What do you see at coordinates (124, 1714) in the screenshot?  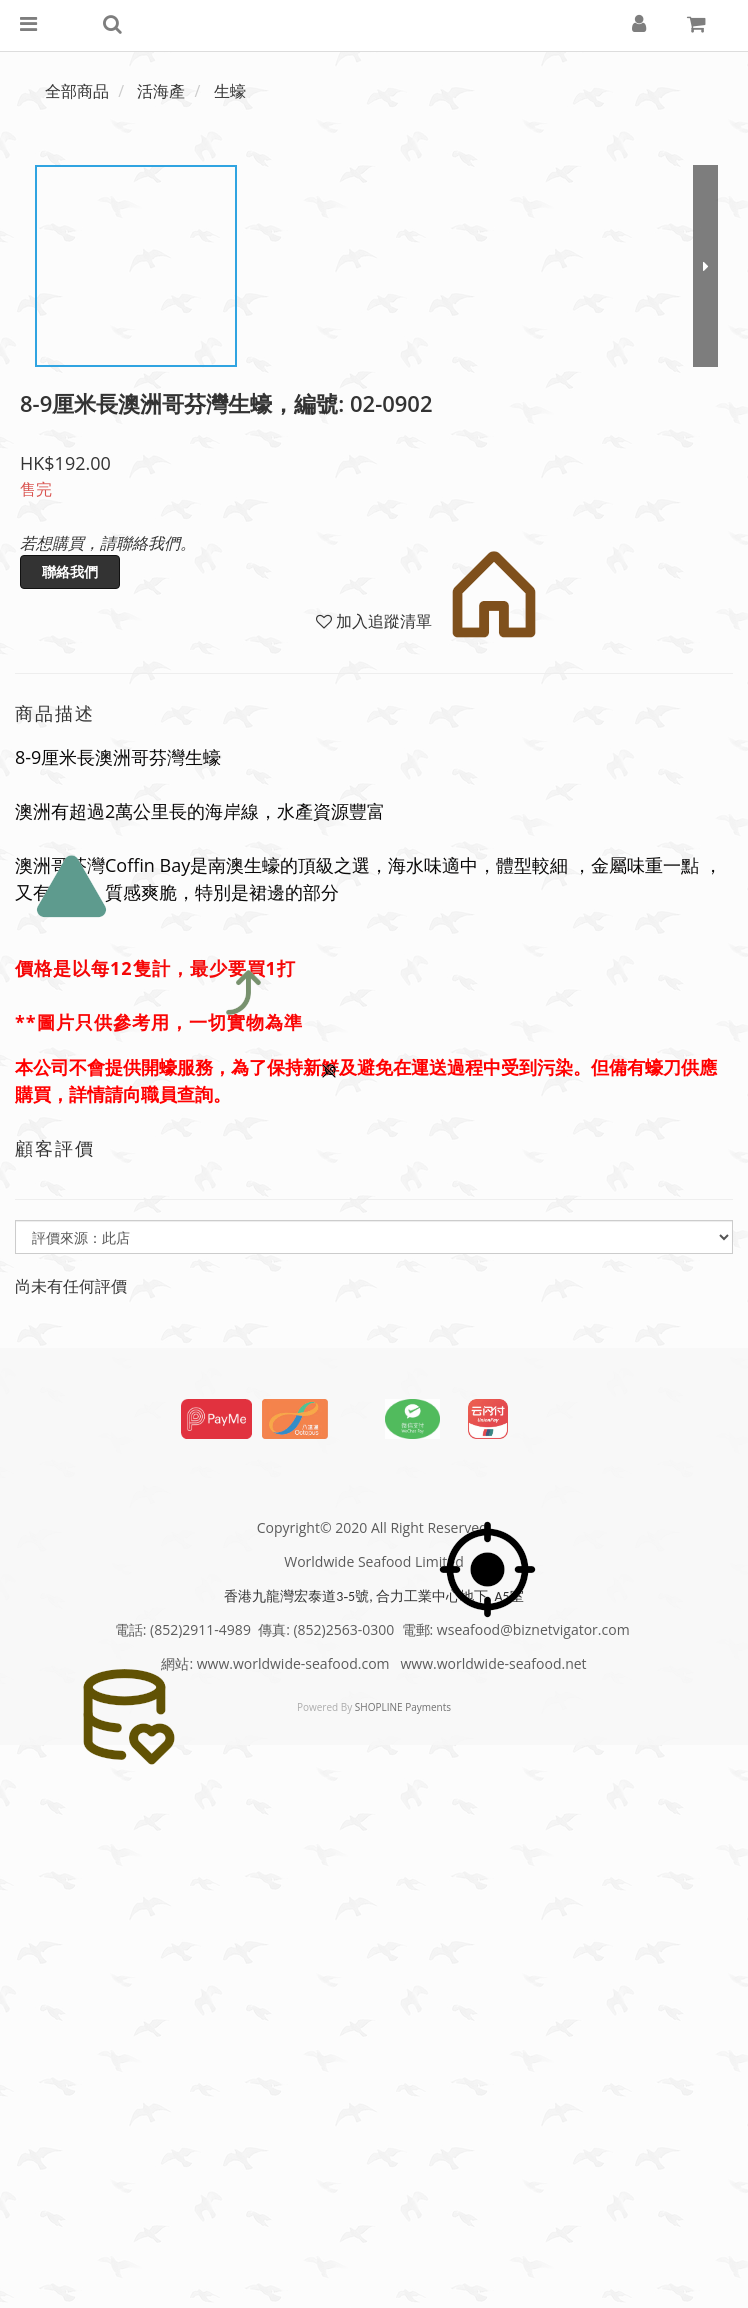 I see `add database to favorites` at bounding box center [124, 1714].